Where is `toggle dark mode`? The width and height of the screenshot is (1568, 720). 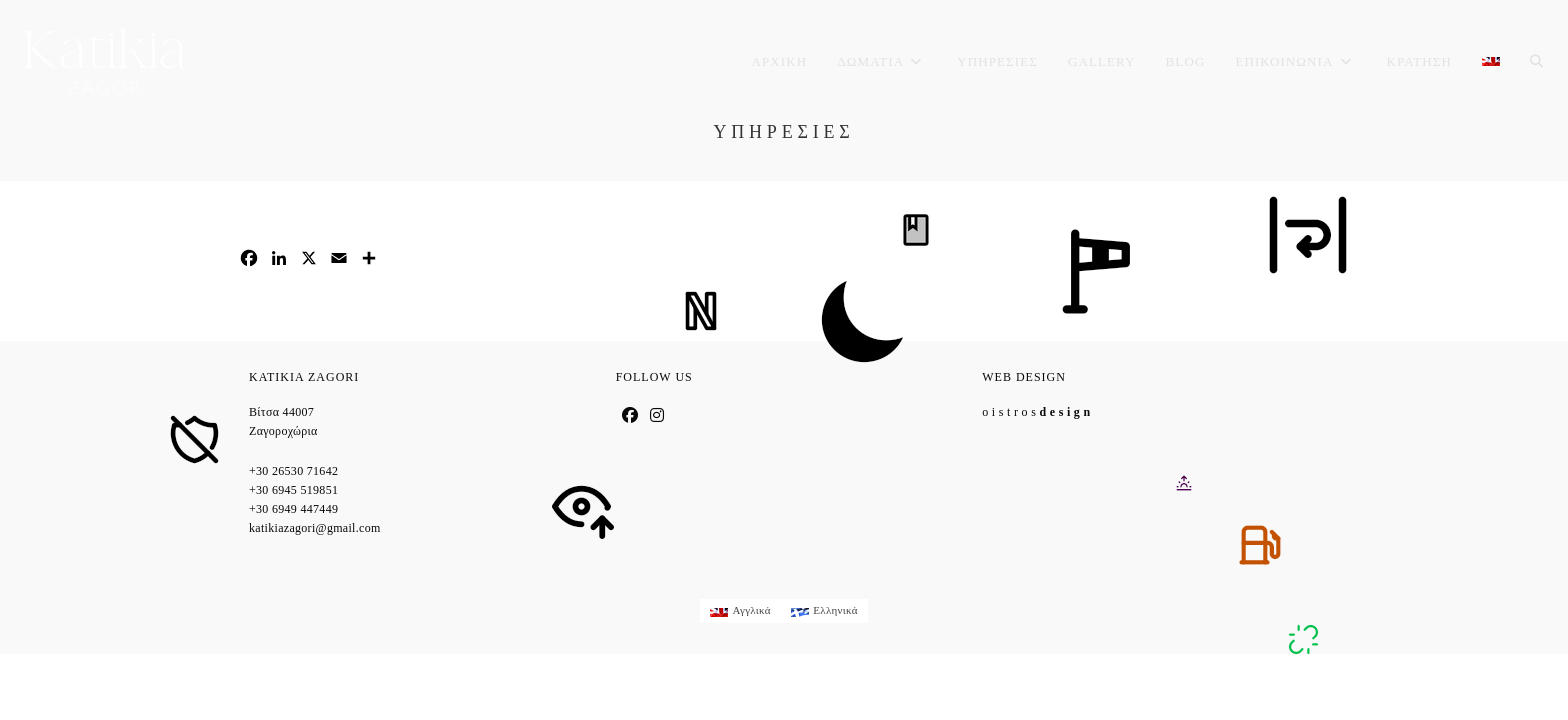
toggle dark mode is located at coordinates (862, 321).